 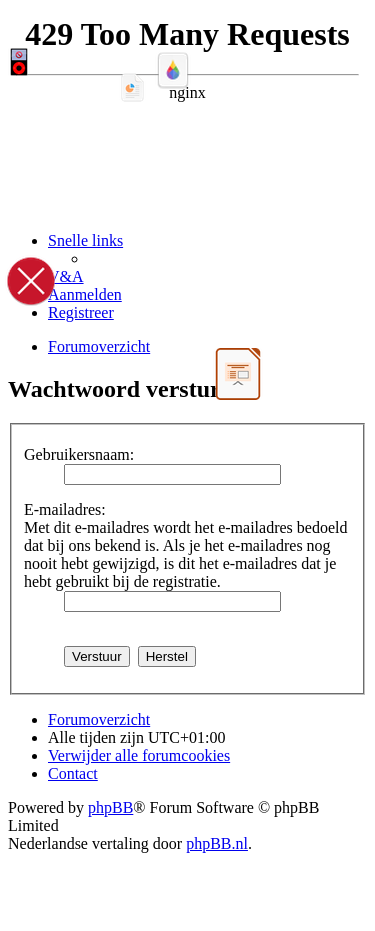 What do you see at coordinates (19, 62) in the screenshot?
I see `iPod device with sync error or connection issue` at bounding box center [19, 62].